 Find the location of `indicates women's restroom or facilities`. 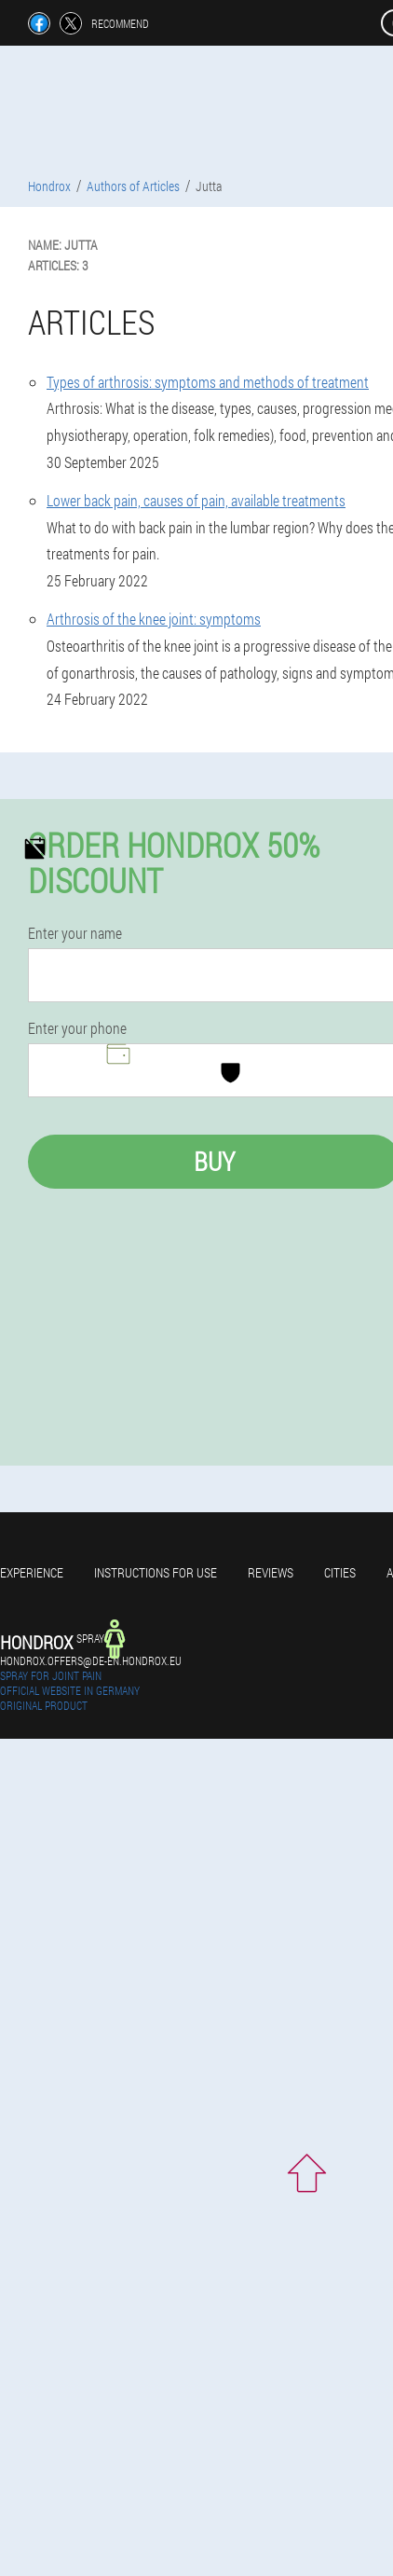

indicates women's restroom or facilities is located at coordinates (115, 1639).